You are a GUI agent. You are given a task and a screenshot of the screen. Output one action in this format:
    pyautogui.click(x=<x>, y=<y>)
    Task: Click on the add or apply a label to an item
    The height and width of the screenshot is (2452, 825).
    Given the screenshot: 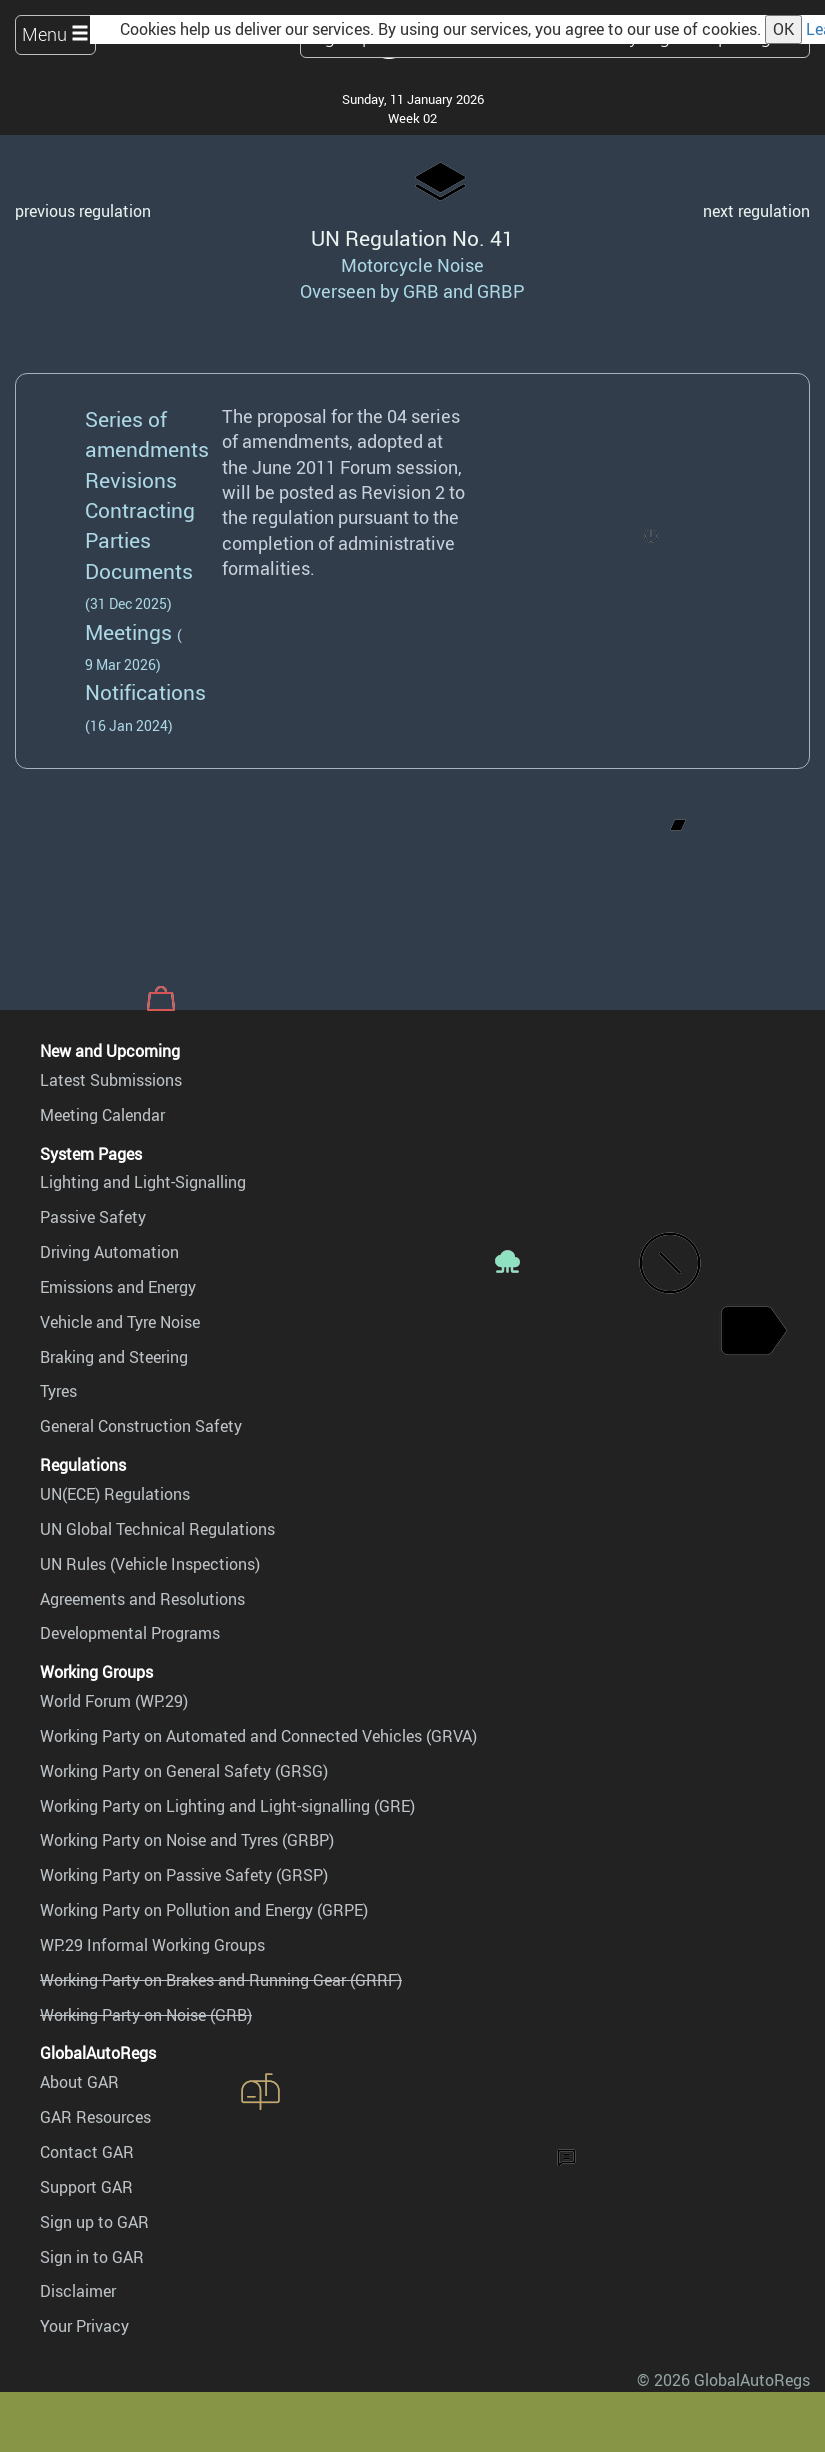 What is the action you would take?
    pyautogui.click(x=752, y=1330)
    